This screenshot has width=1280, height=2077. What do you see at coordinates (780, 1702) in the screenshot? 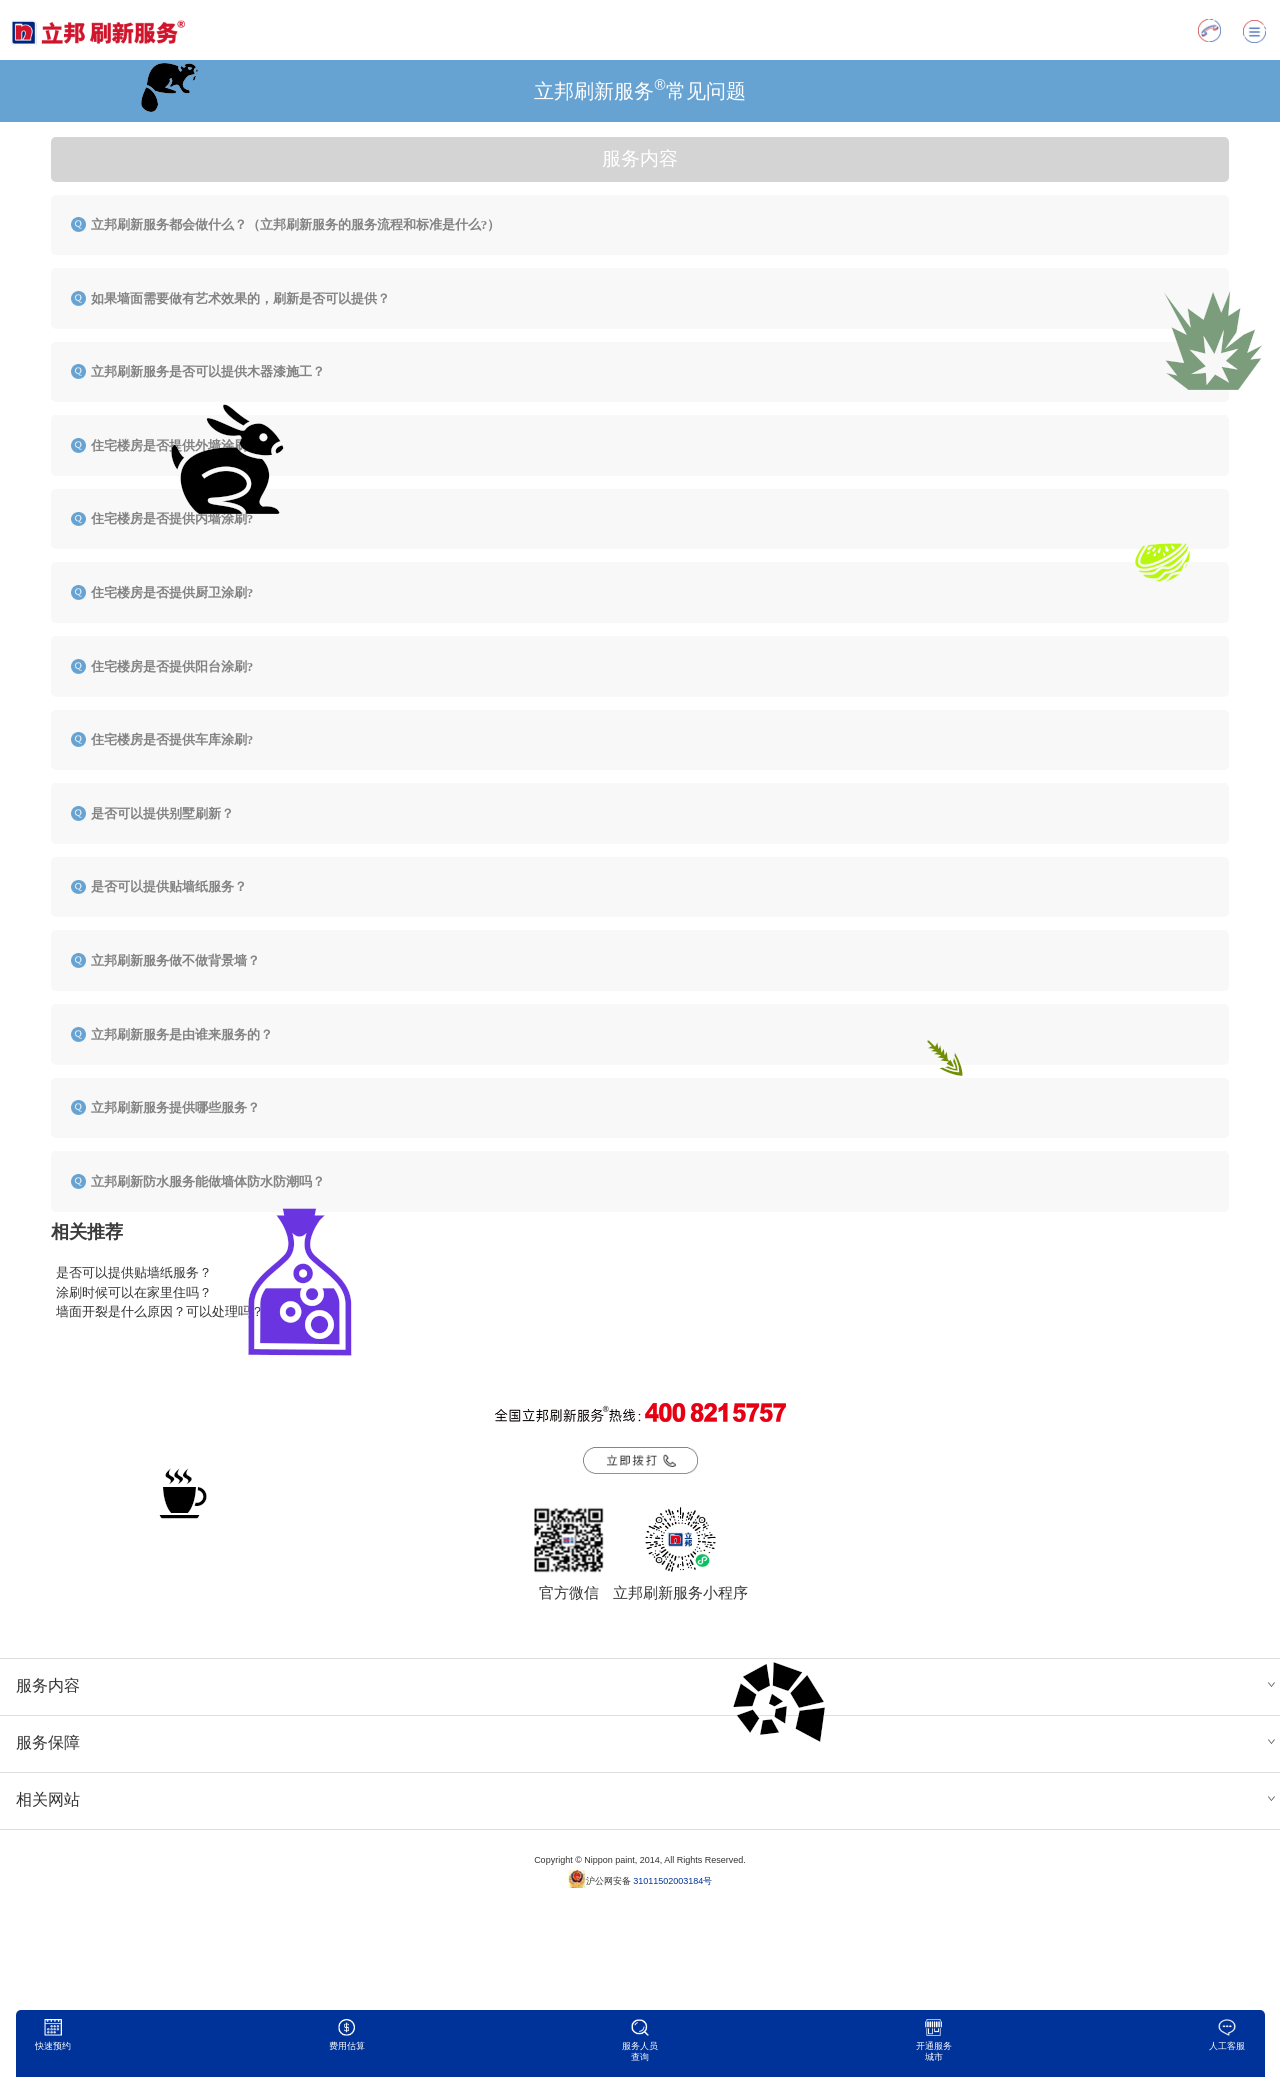
I see `decorative shell or fossil collectible item` at bounding box center [780, 1702].